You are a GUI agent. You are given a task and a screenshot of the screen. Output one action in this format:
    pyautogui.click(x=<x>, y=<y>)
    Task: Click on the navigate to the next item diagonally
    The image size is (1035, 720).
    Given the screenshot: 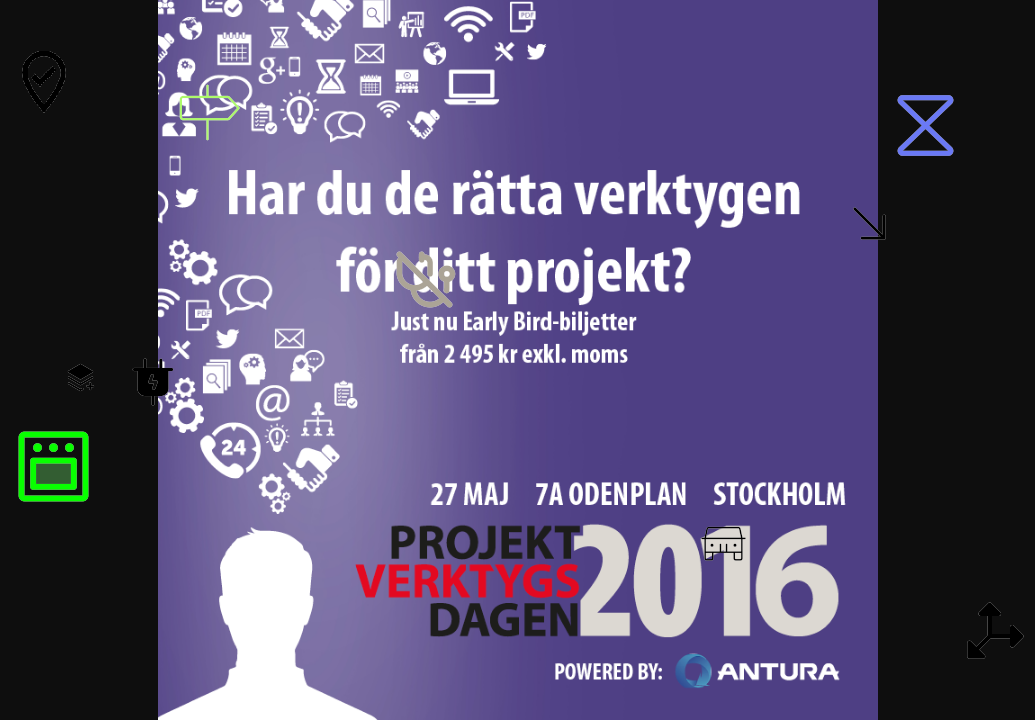 What is the action you would take?
    pyautogui.click(x=869, y=223)
    